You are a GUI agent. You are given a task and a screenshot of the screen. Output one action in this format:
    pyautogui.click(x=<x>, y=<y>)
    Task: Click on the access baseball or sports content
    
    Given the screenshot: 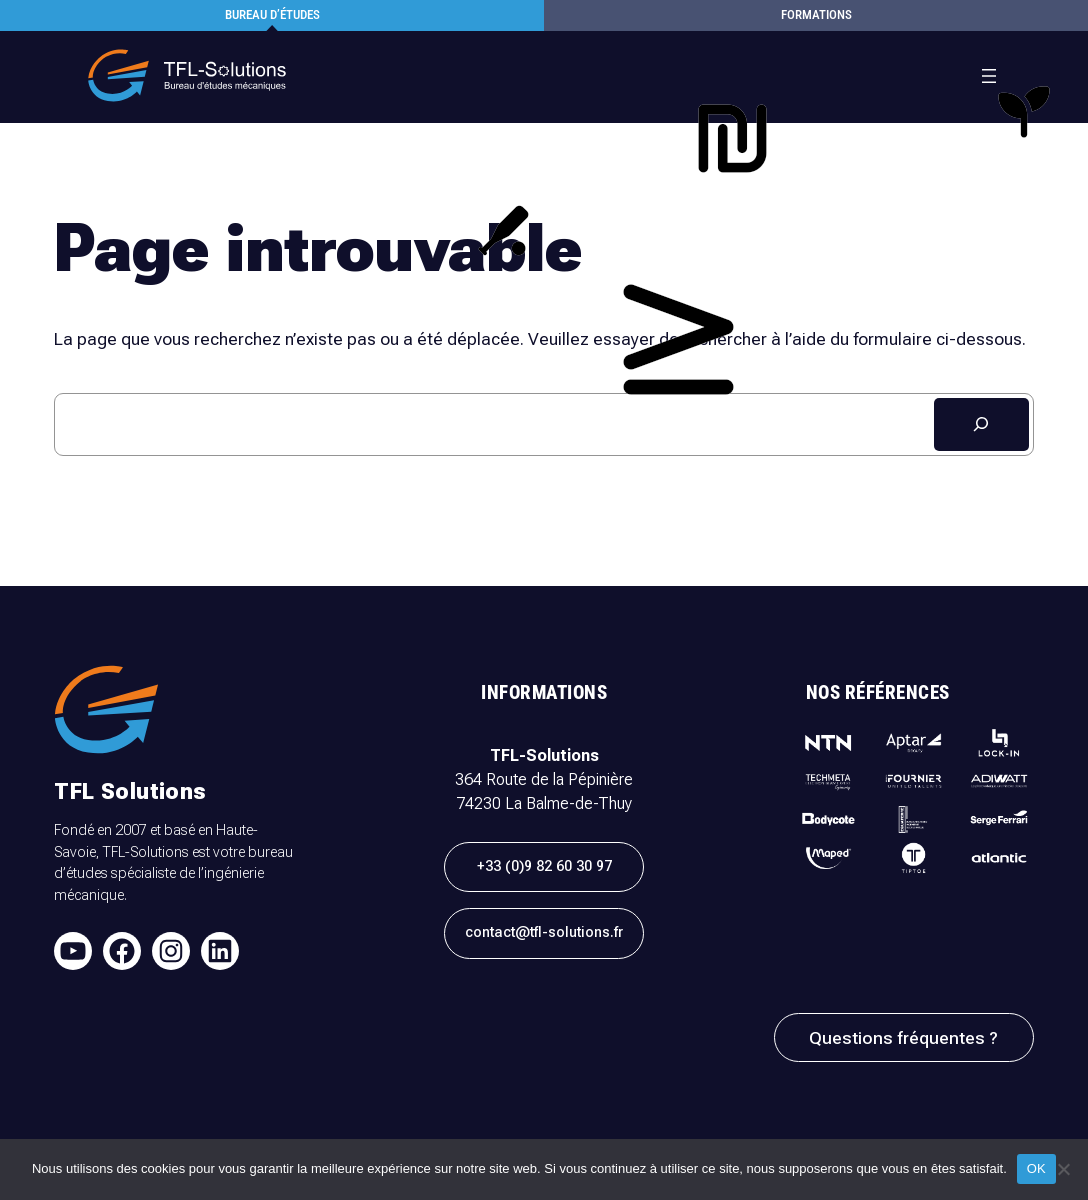 What is the action you would take?
    pyautogui.click(x=503, y=230)
    